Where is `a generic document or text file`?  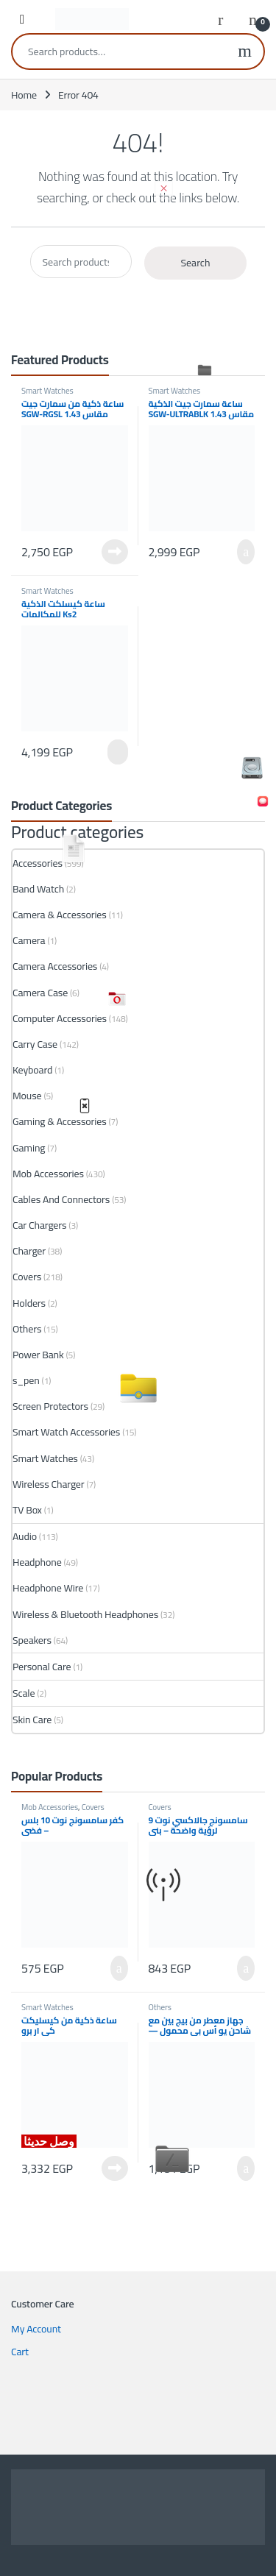 a generic document or text file is located at coordinates (74, 849).